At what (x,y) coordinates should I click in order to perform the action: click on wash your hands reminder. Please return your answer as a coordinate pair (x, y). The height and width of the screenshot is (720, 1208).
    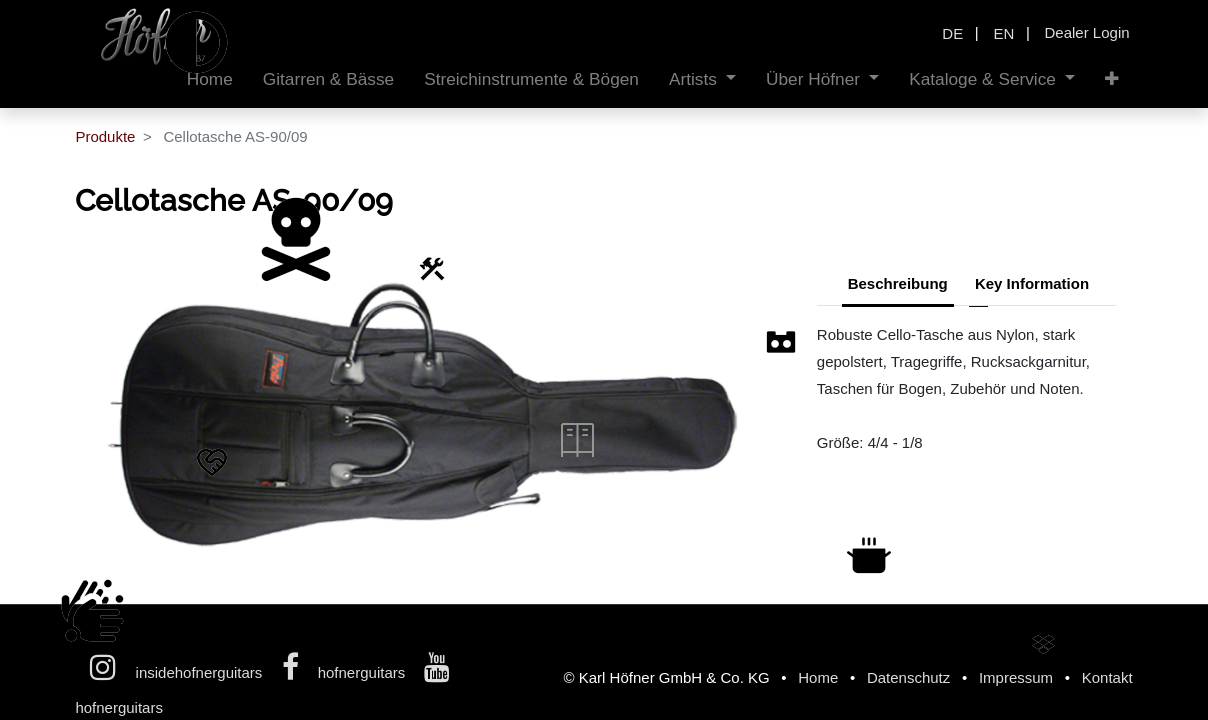
    Looking at the image, I should click on (92, 610).